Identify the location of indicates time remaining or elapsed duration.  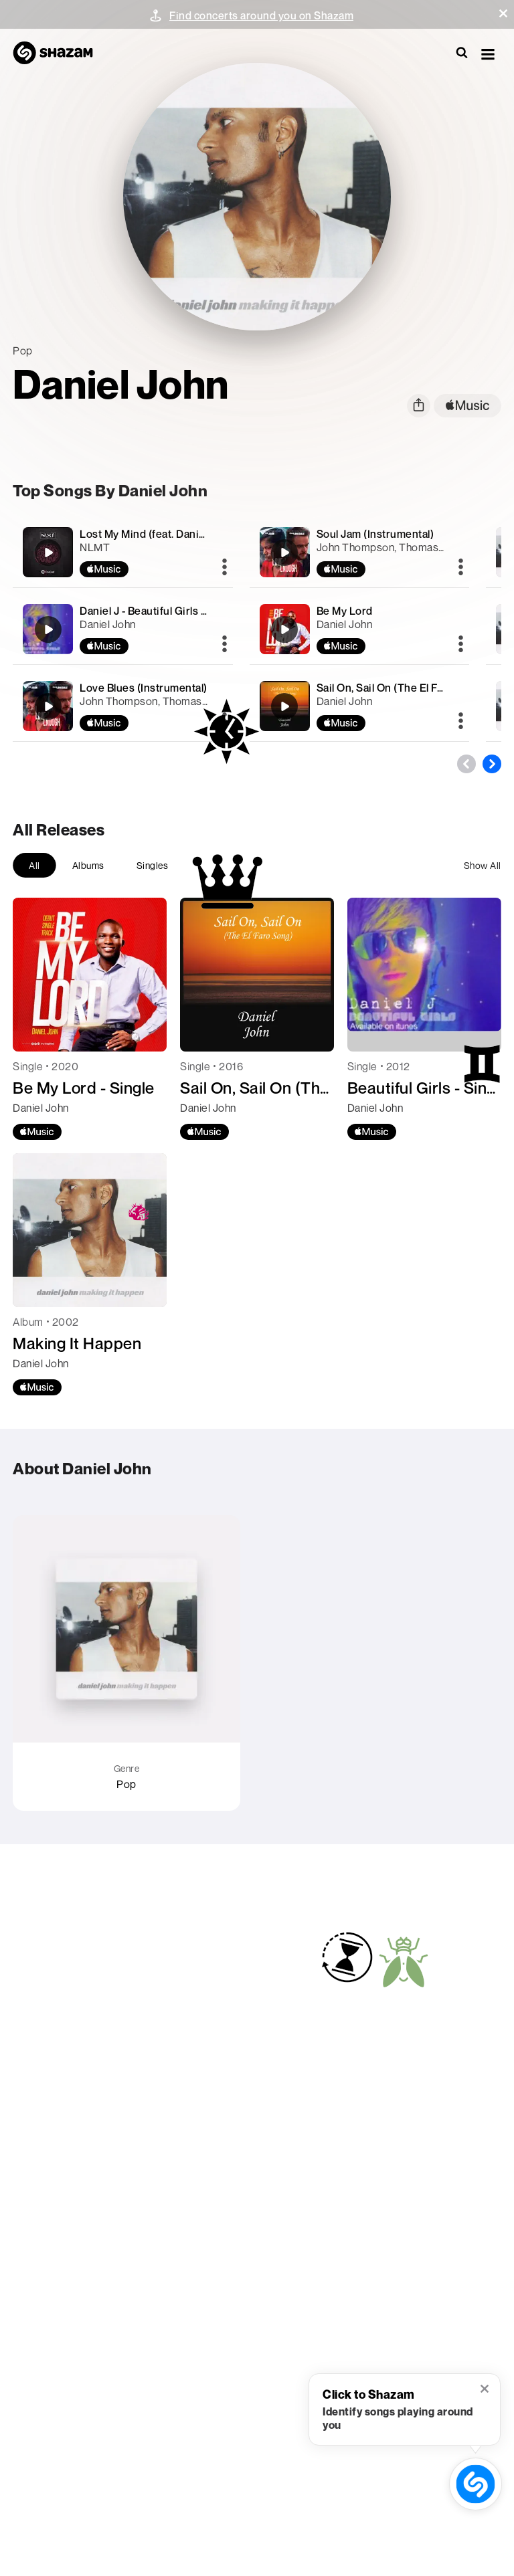
(347, 1957).